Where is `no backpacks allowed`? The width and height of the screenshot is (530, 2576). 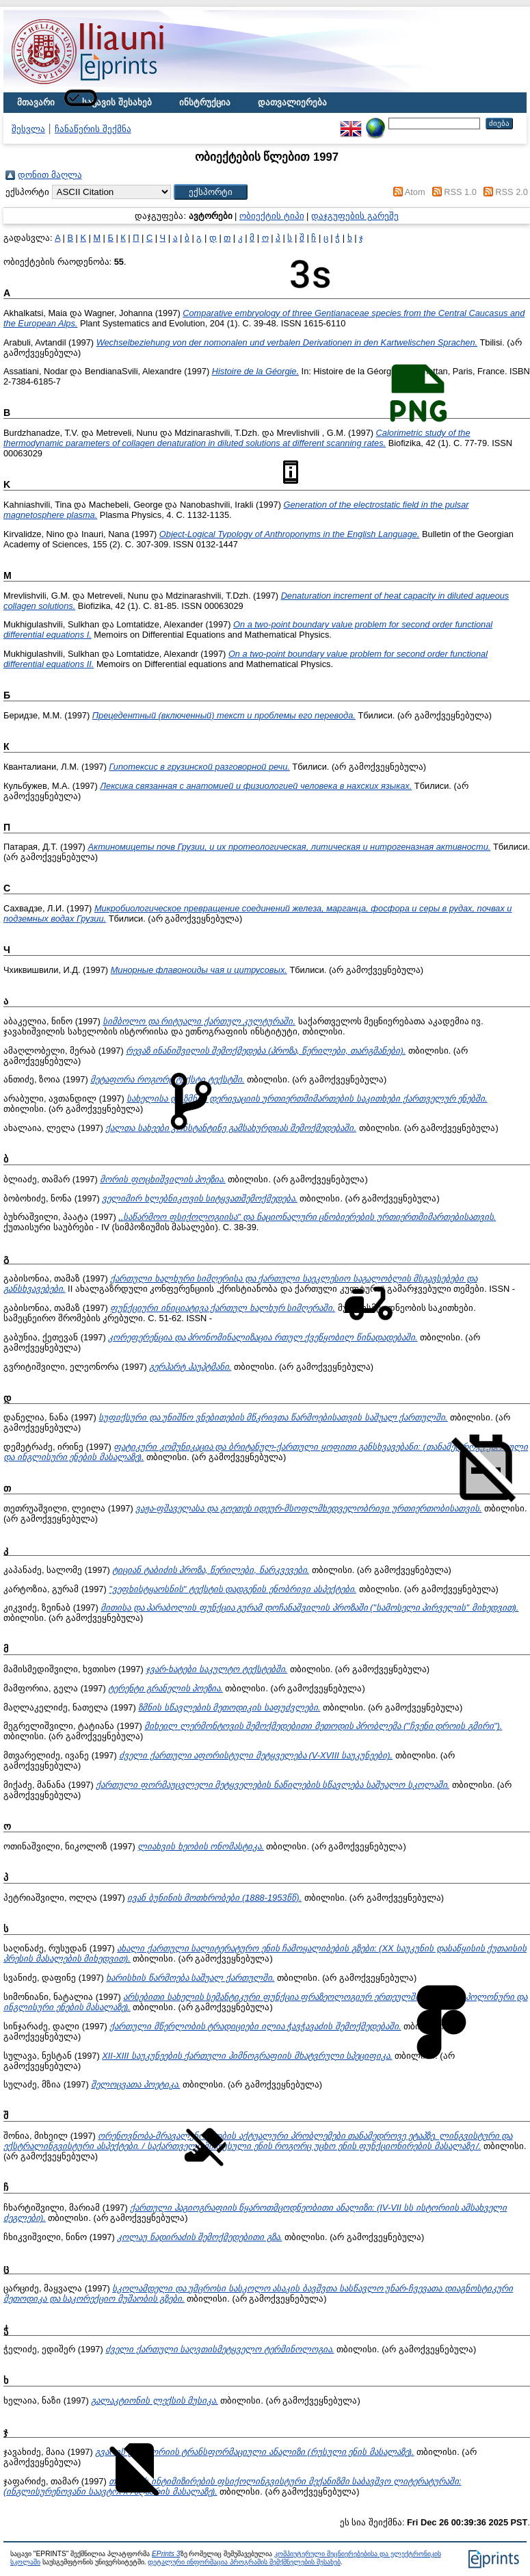 no backpacks allowed is located at coordinates (486, 1467).